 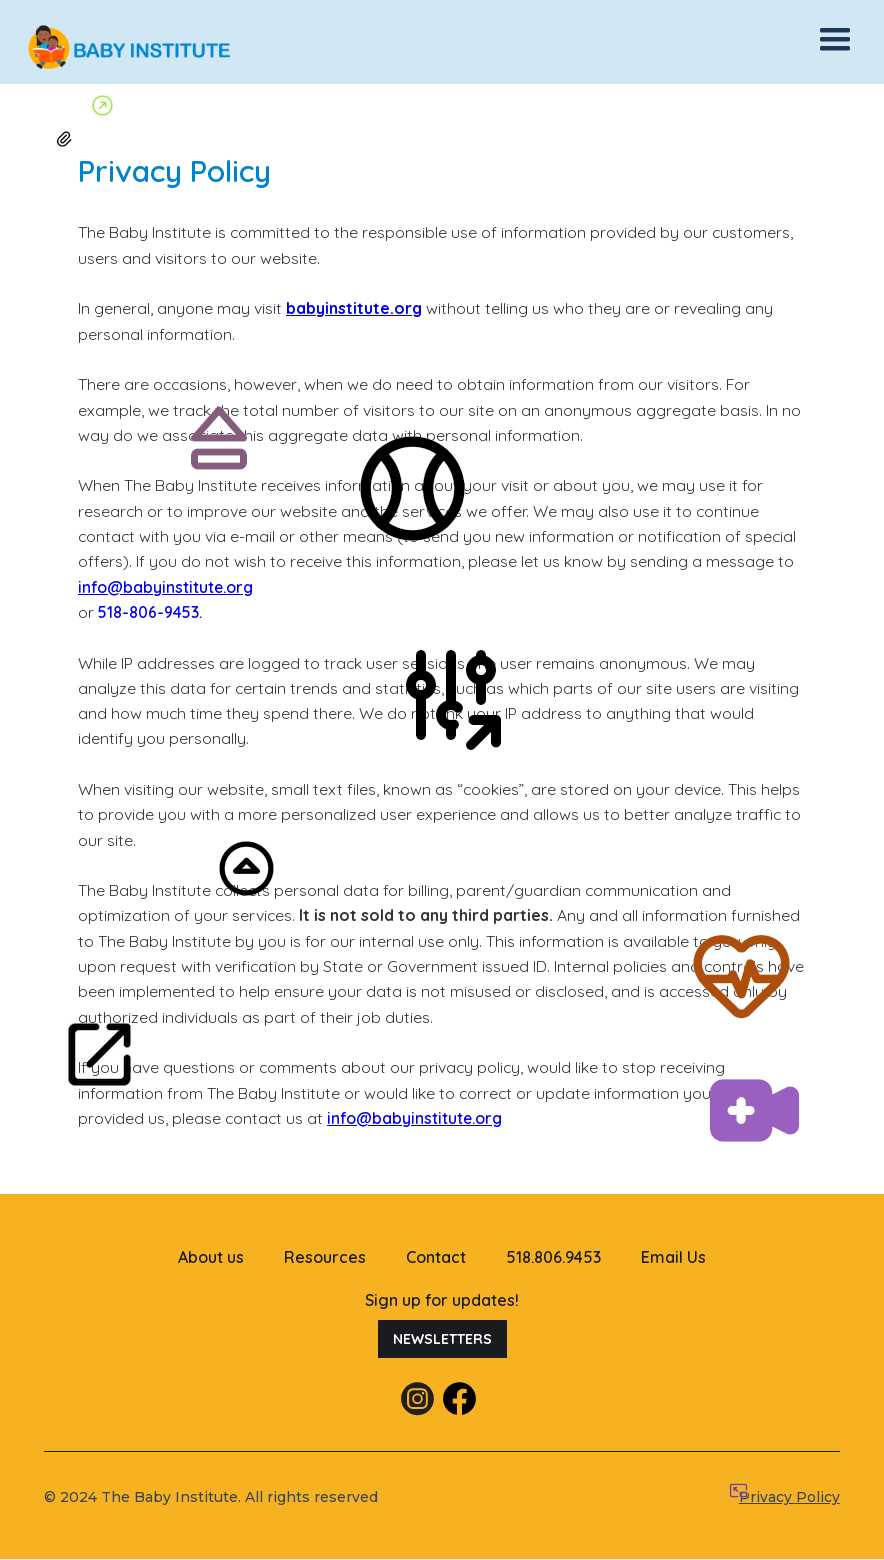 I want to click on open link in a new tab or window, so click(x=99, y=1054).